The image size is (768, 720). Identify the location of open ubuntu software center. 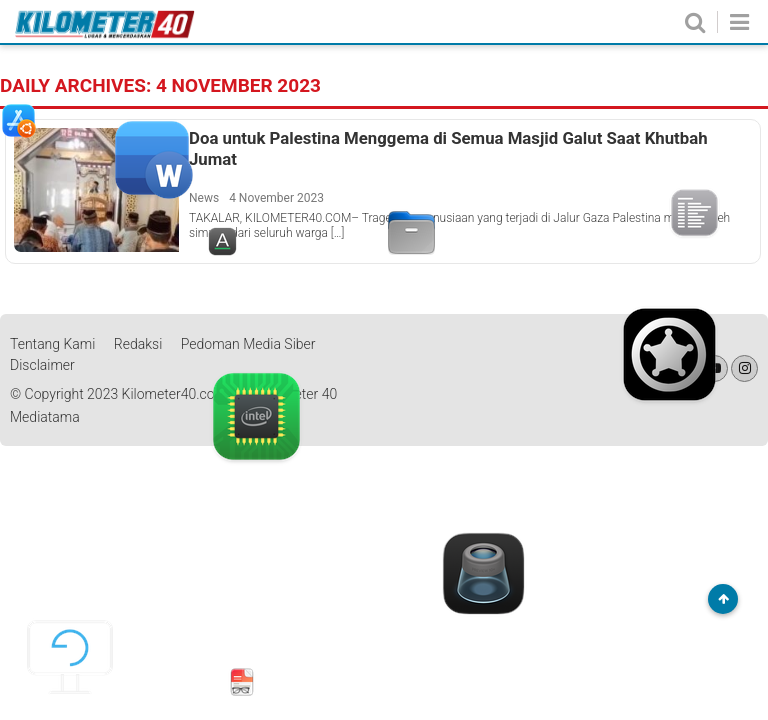
(18, 120).